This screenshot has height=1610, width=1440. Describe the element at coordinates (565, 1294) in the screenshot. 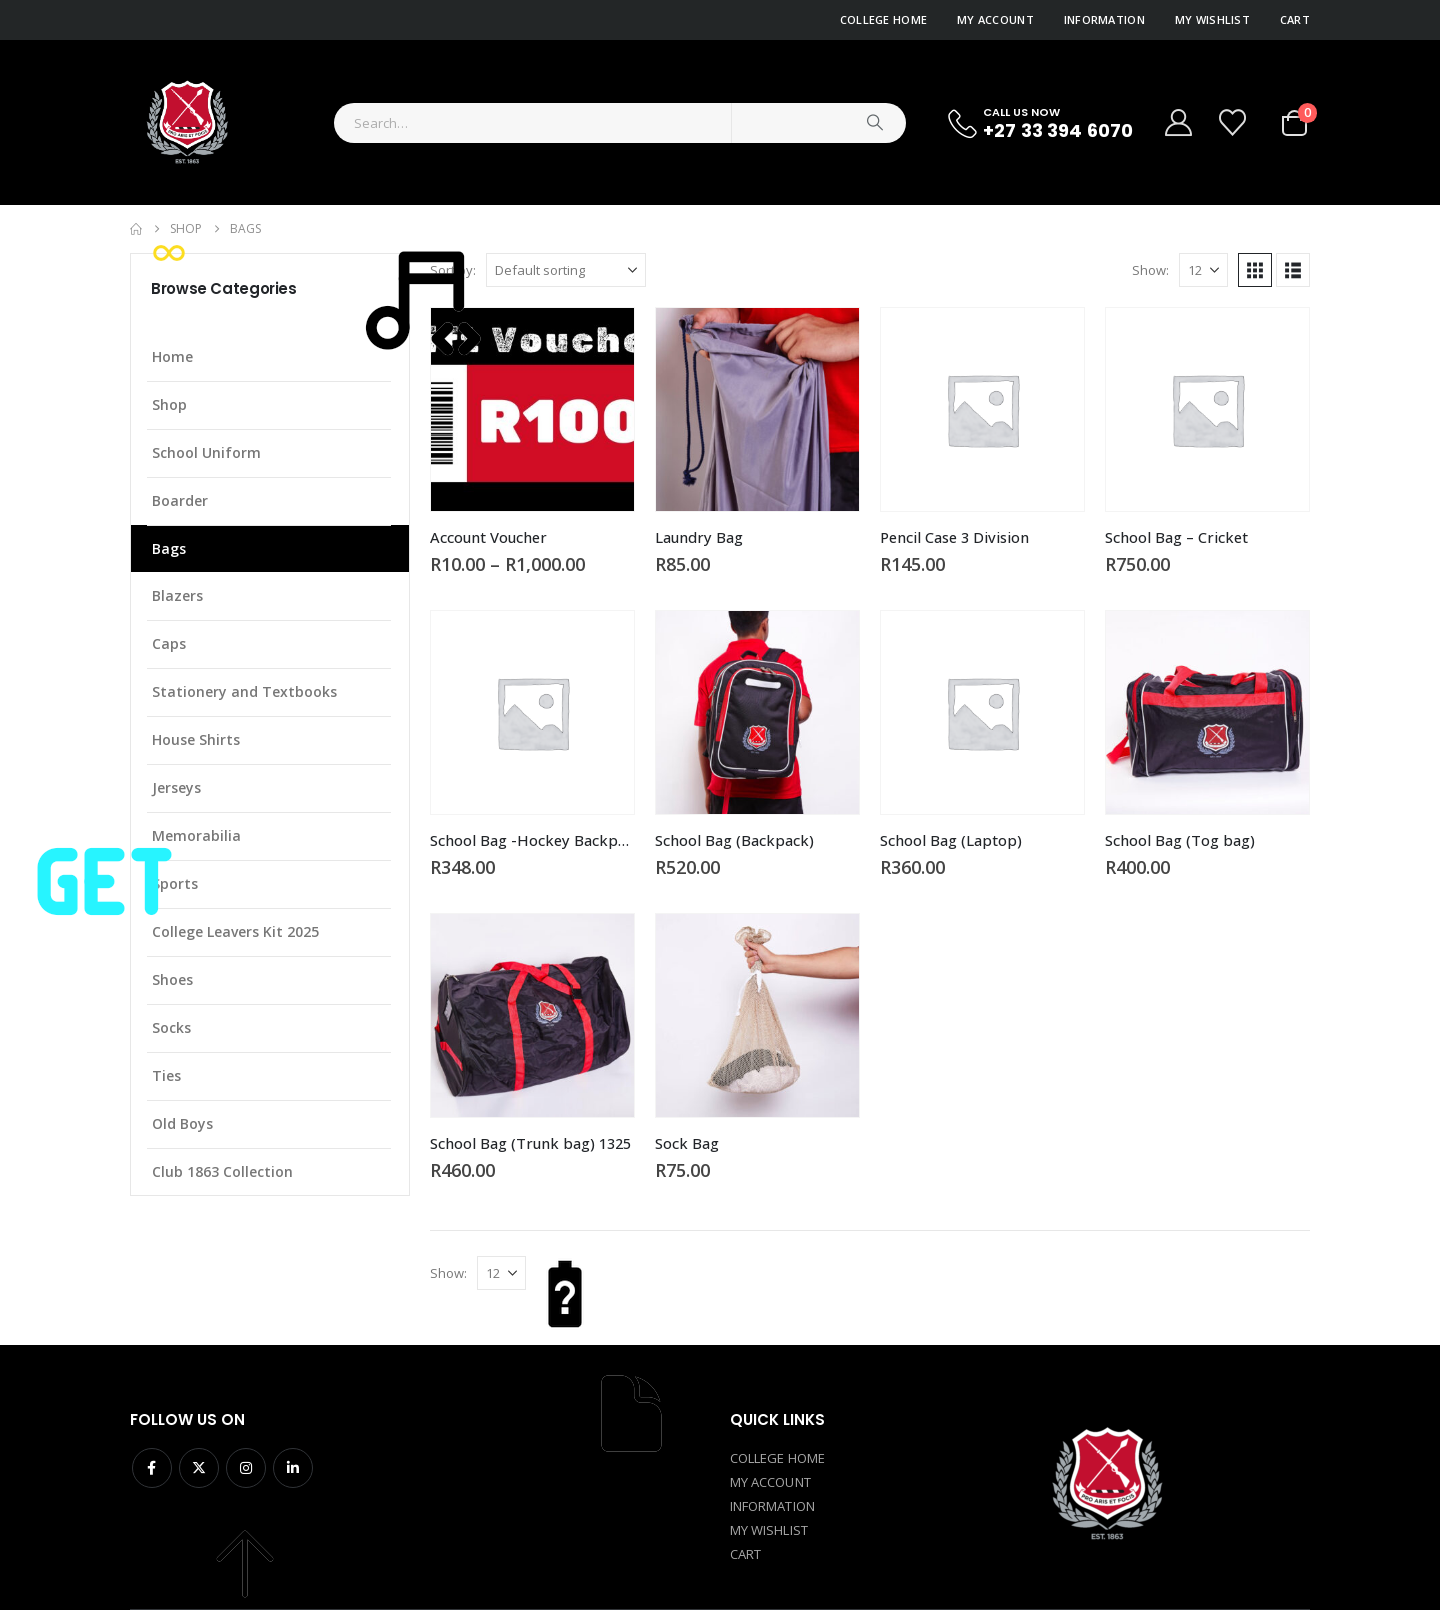

I see `indicates battery status is unknown or cannot be detected` at that location.